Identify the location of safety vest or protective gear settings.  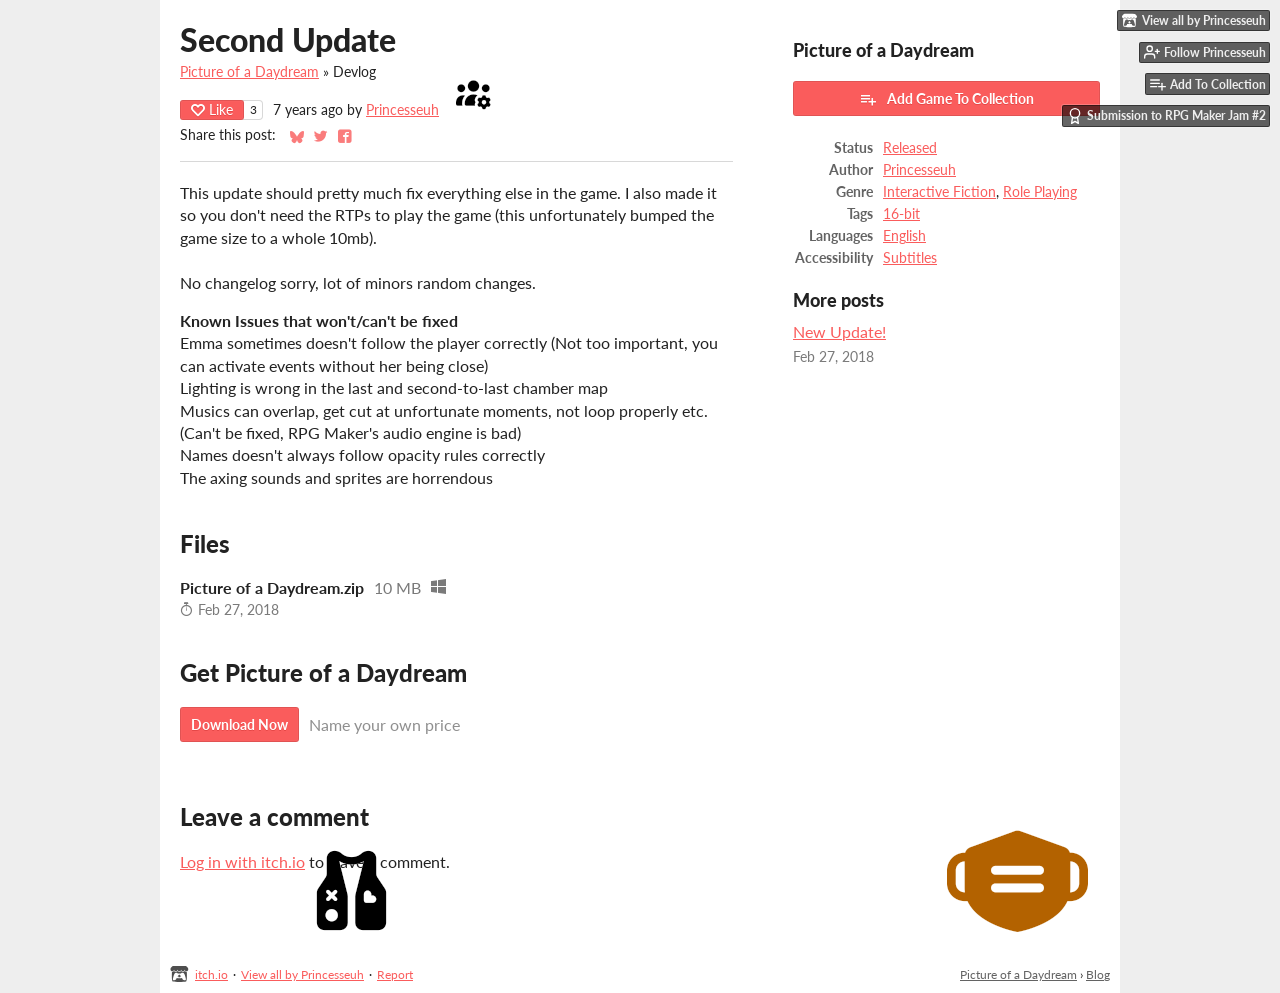
(351, 890).